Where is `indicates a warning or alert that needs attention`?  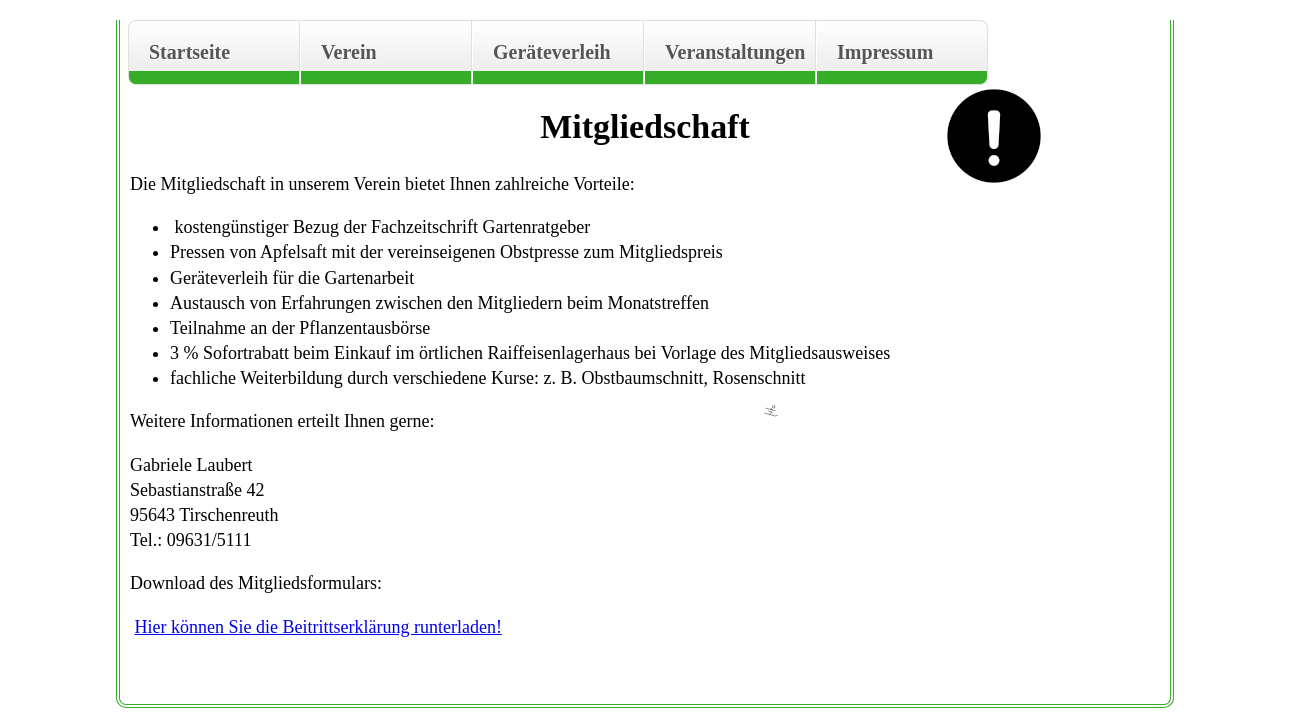
indicates a warning or alert that needs attention is located at coordinates (994, 136).